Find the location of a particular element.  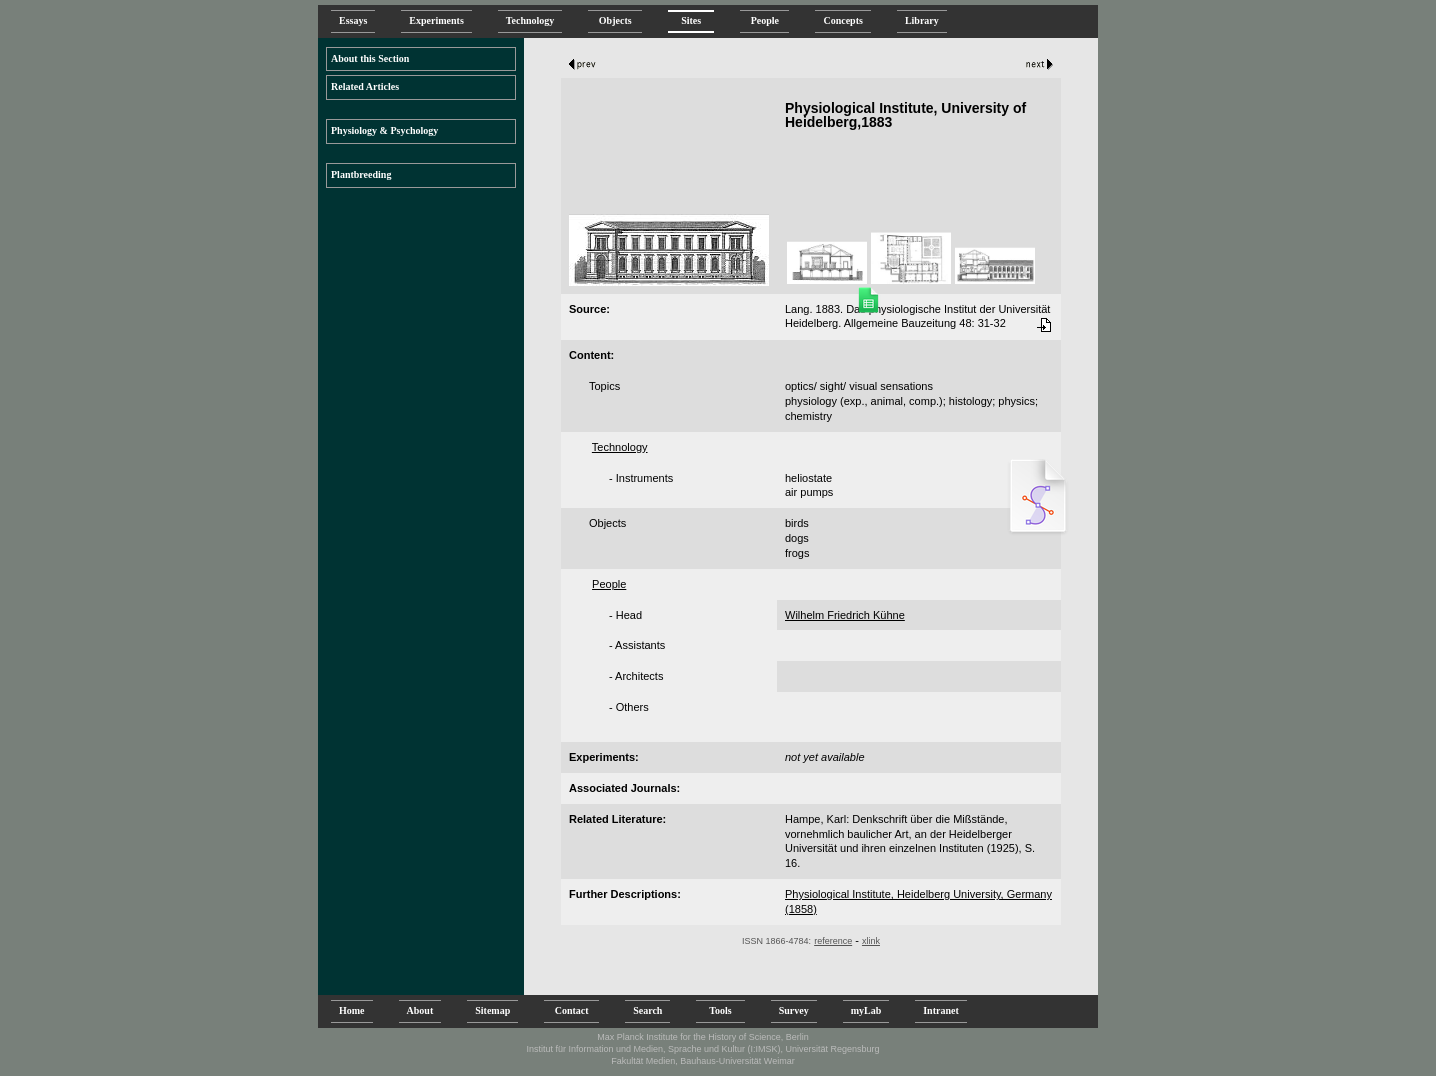

an SVG image file is located at coordinates (1038, 497).